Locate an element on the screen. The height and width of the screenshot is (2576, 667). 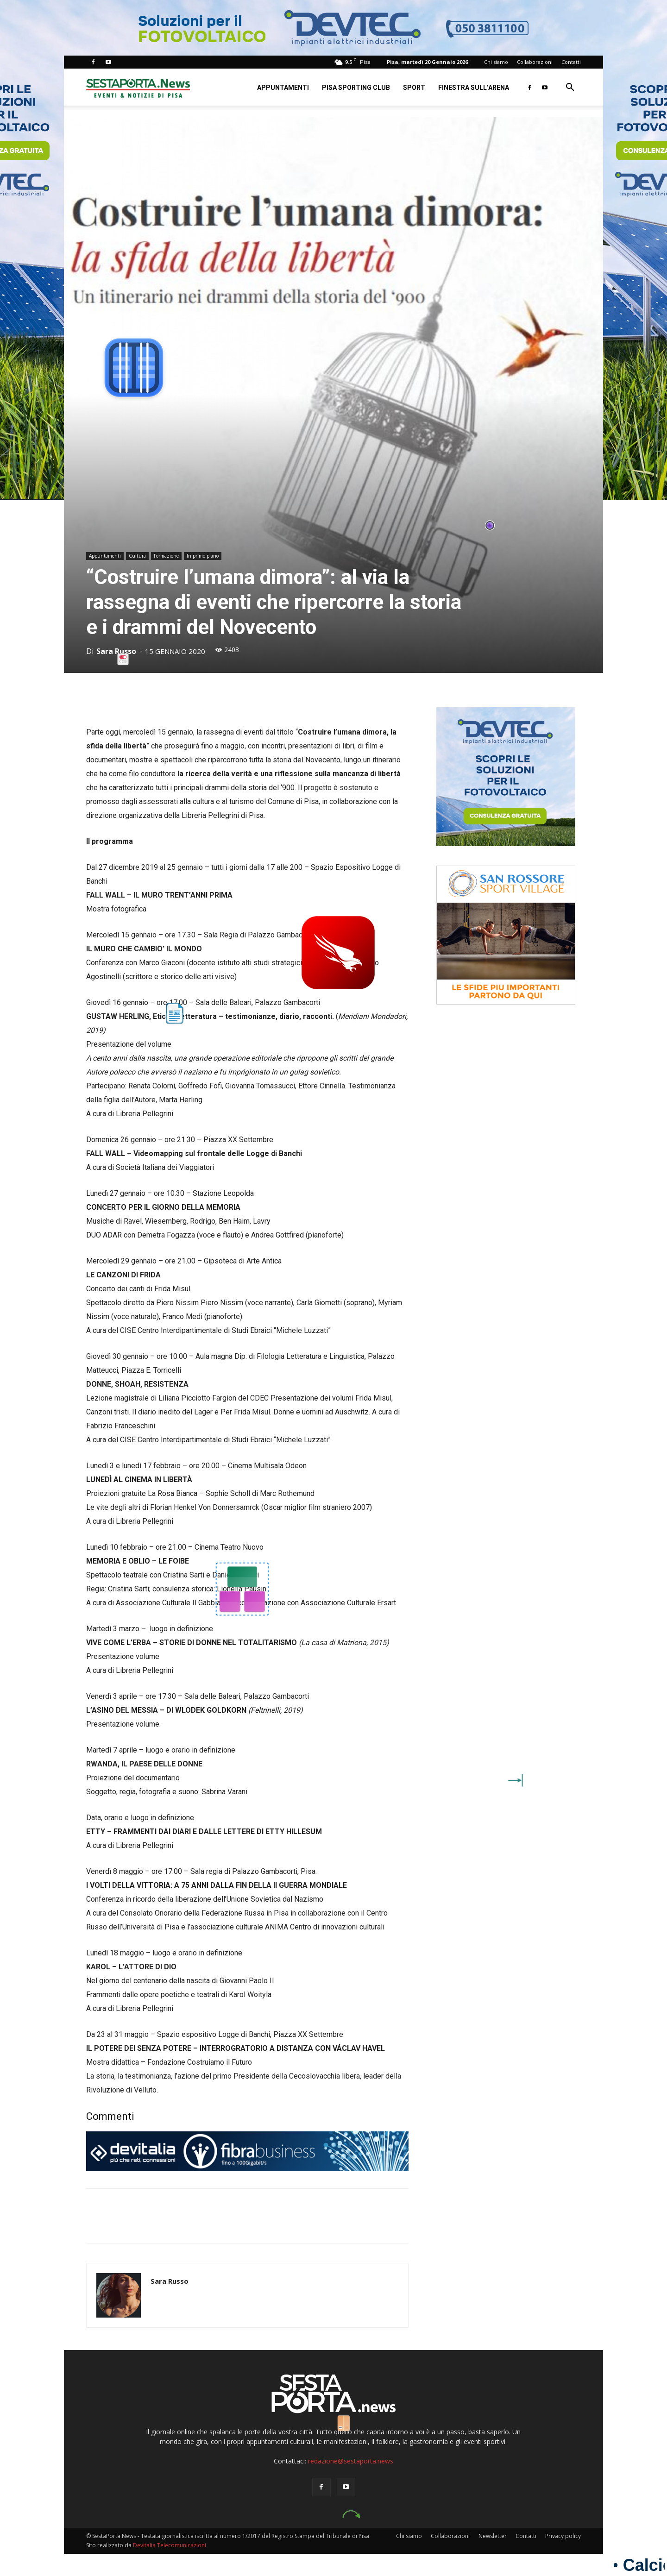
go to the last item or page is located at coordinates (516, 1780).